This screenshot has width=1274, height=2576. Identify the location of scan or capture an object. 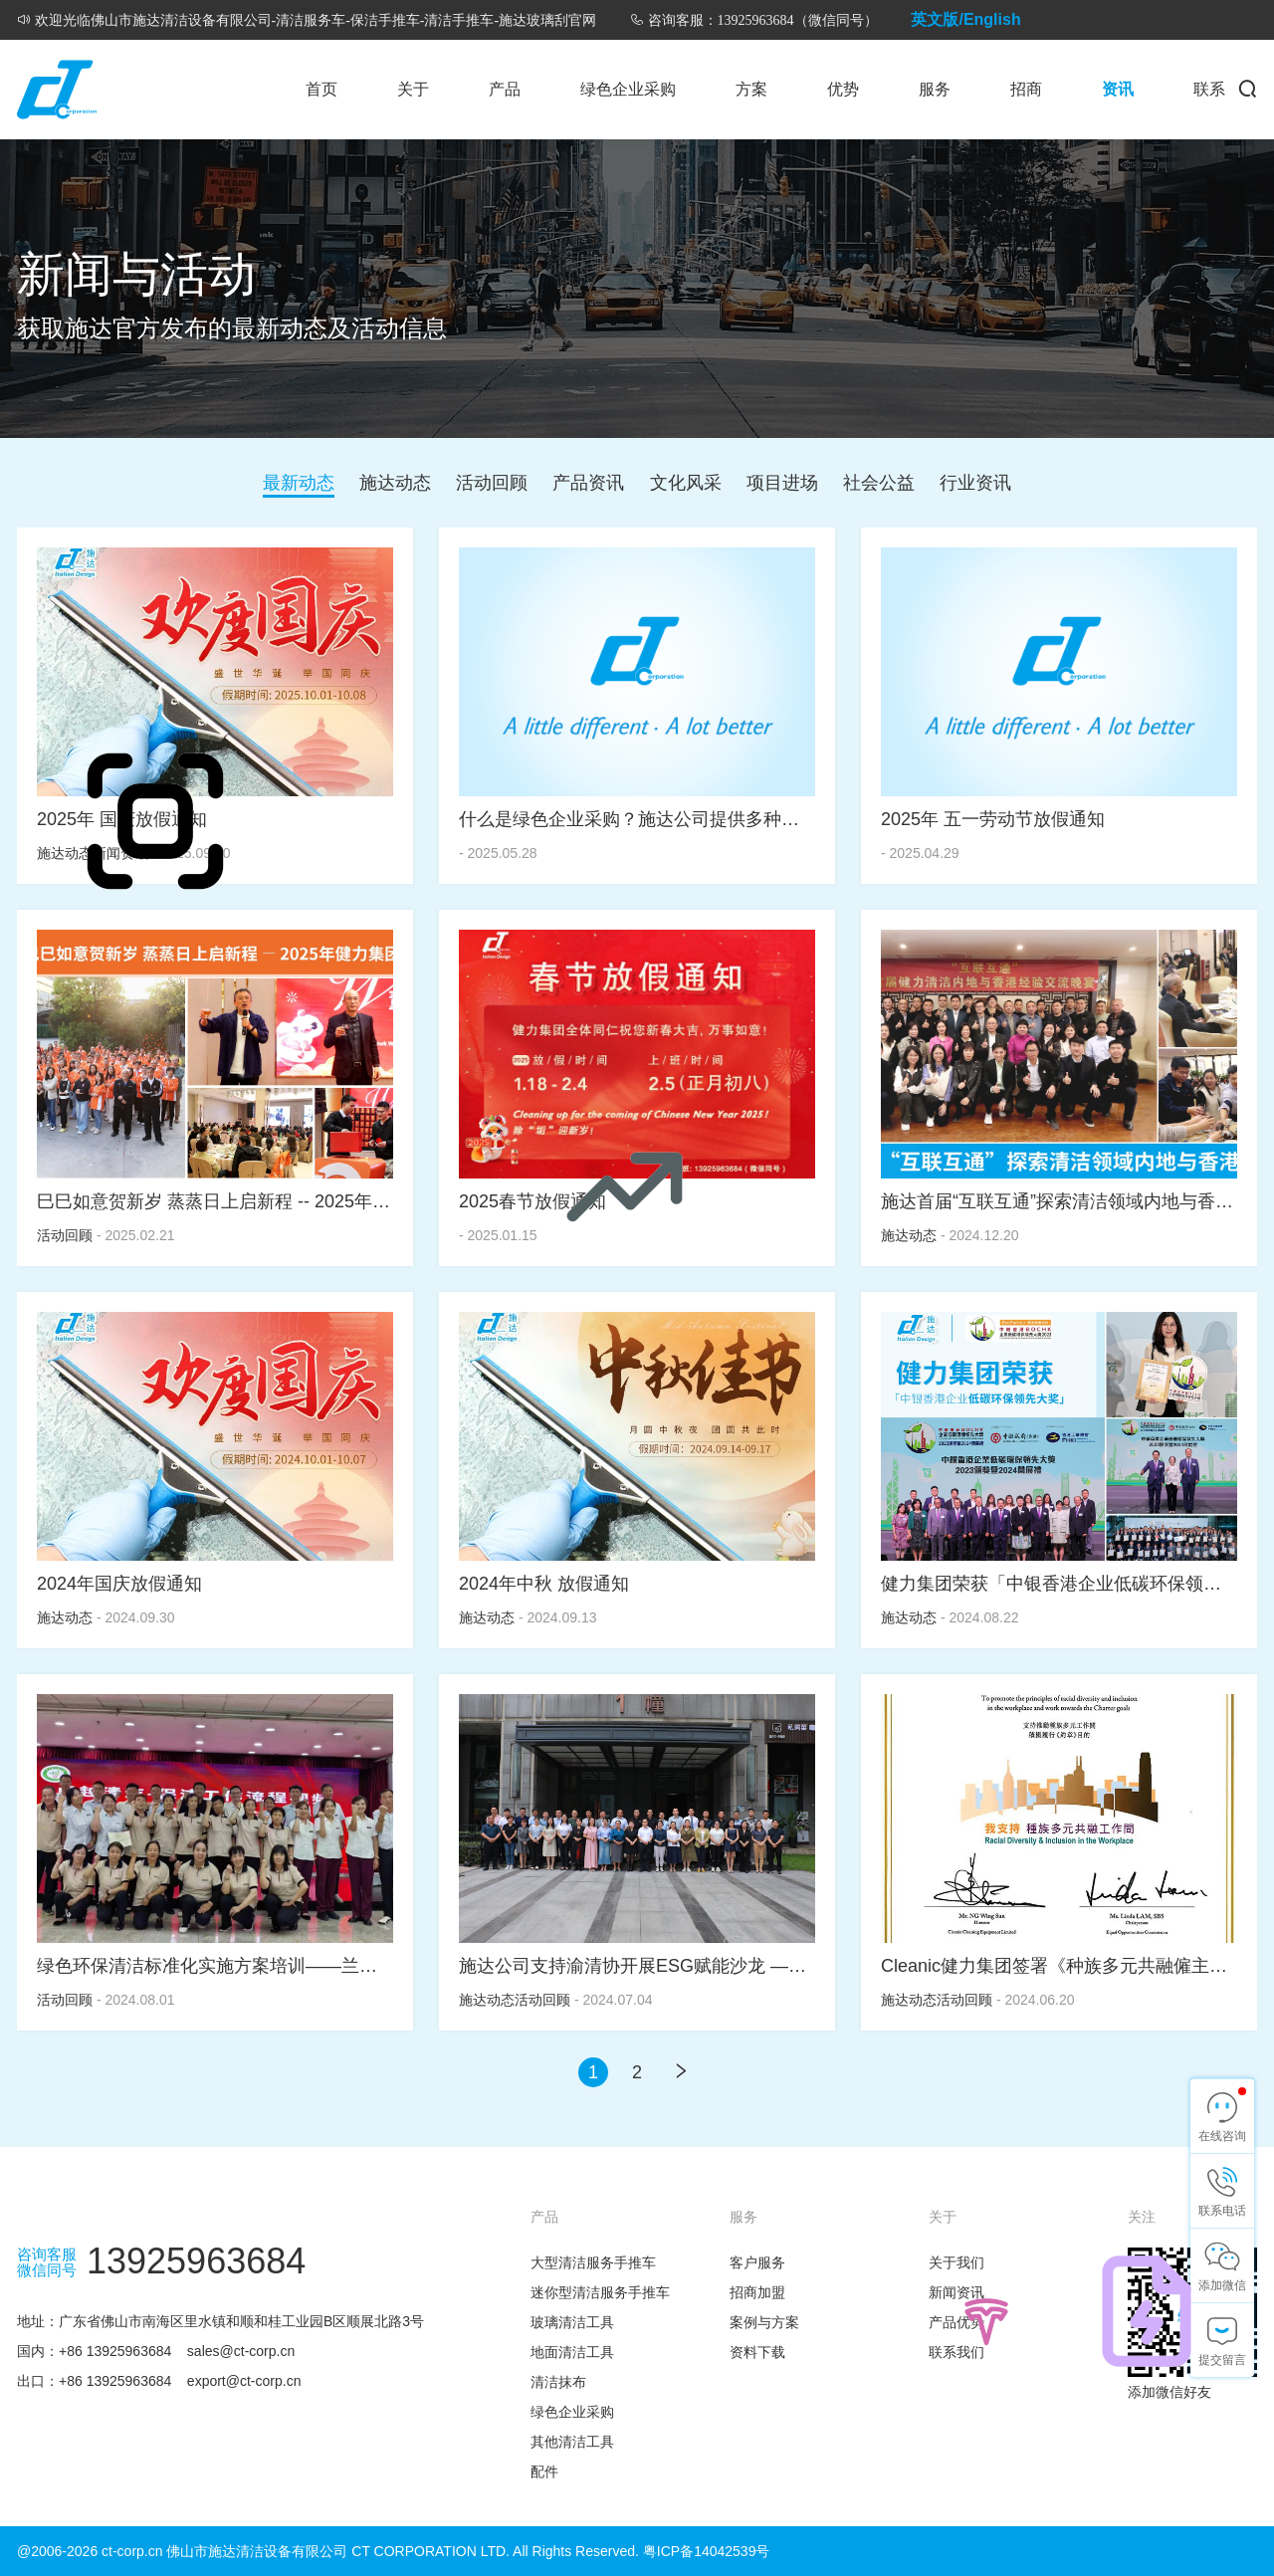
(155, 821).